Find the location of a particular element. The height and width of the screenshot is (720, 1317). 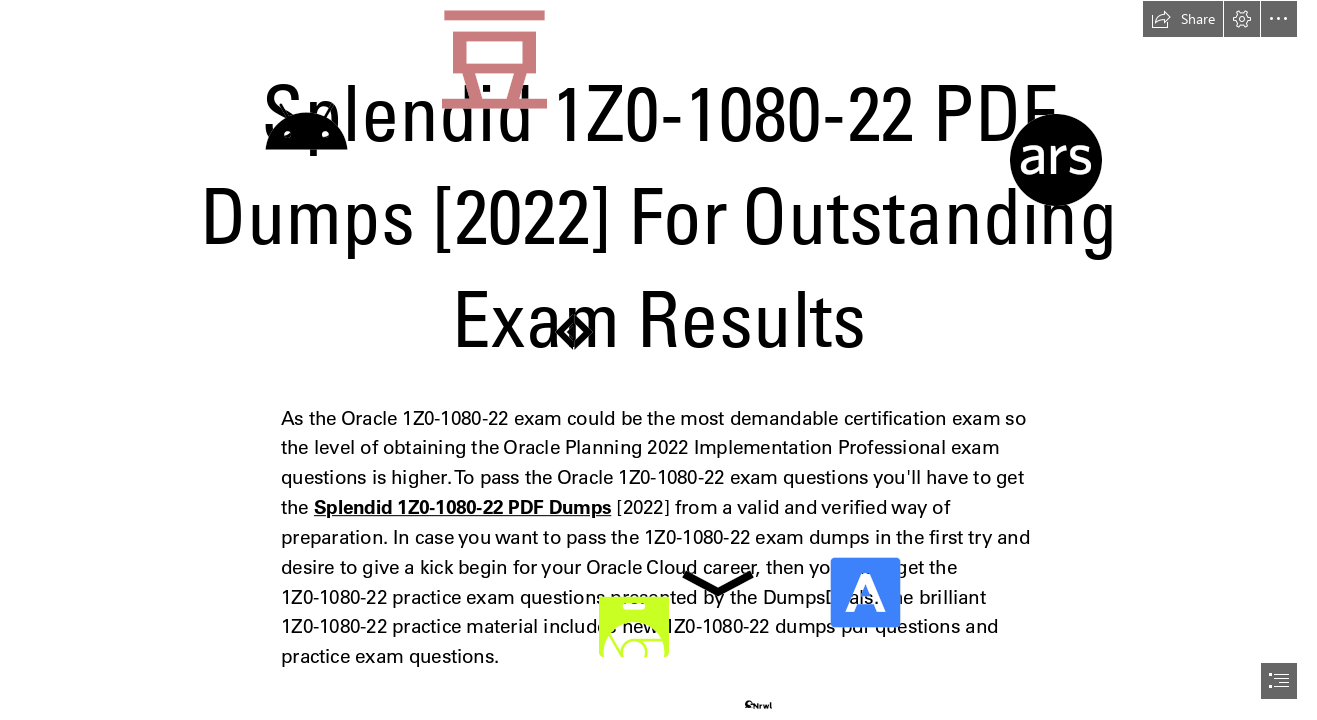

open the Douban app is located at coordinates (494, 59).